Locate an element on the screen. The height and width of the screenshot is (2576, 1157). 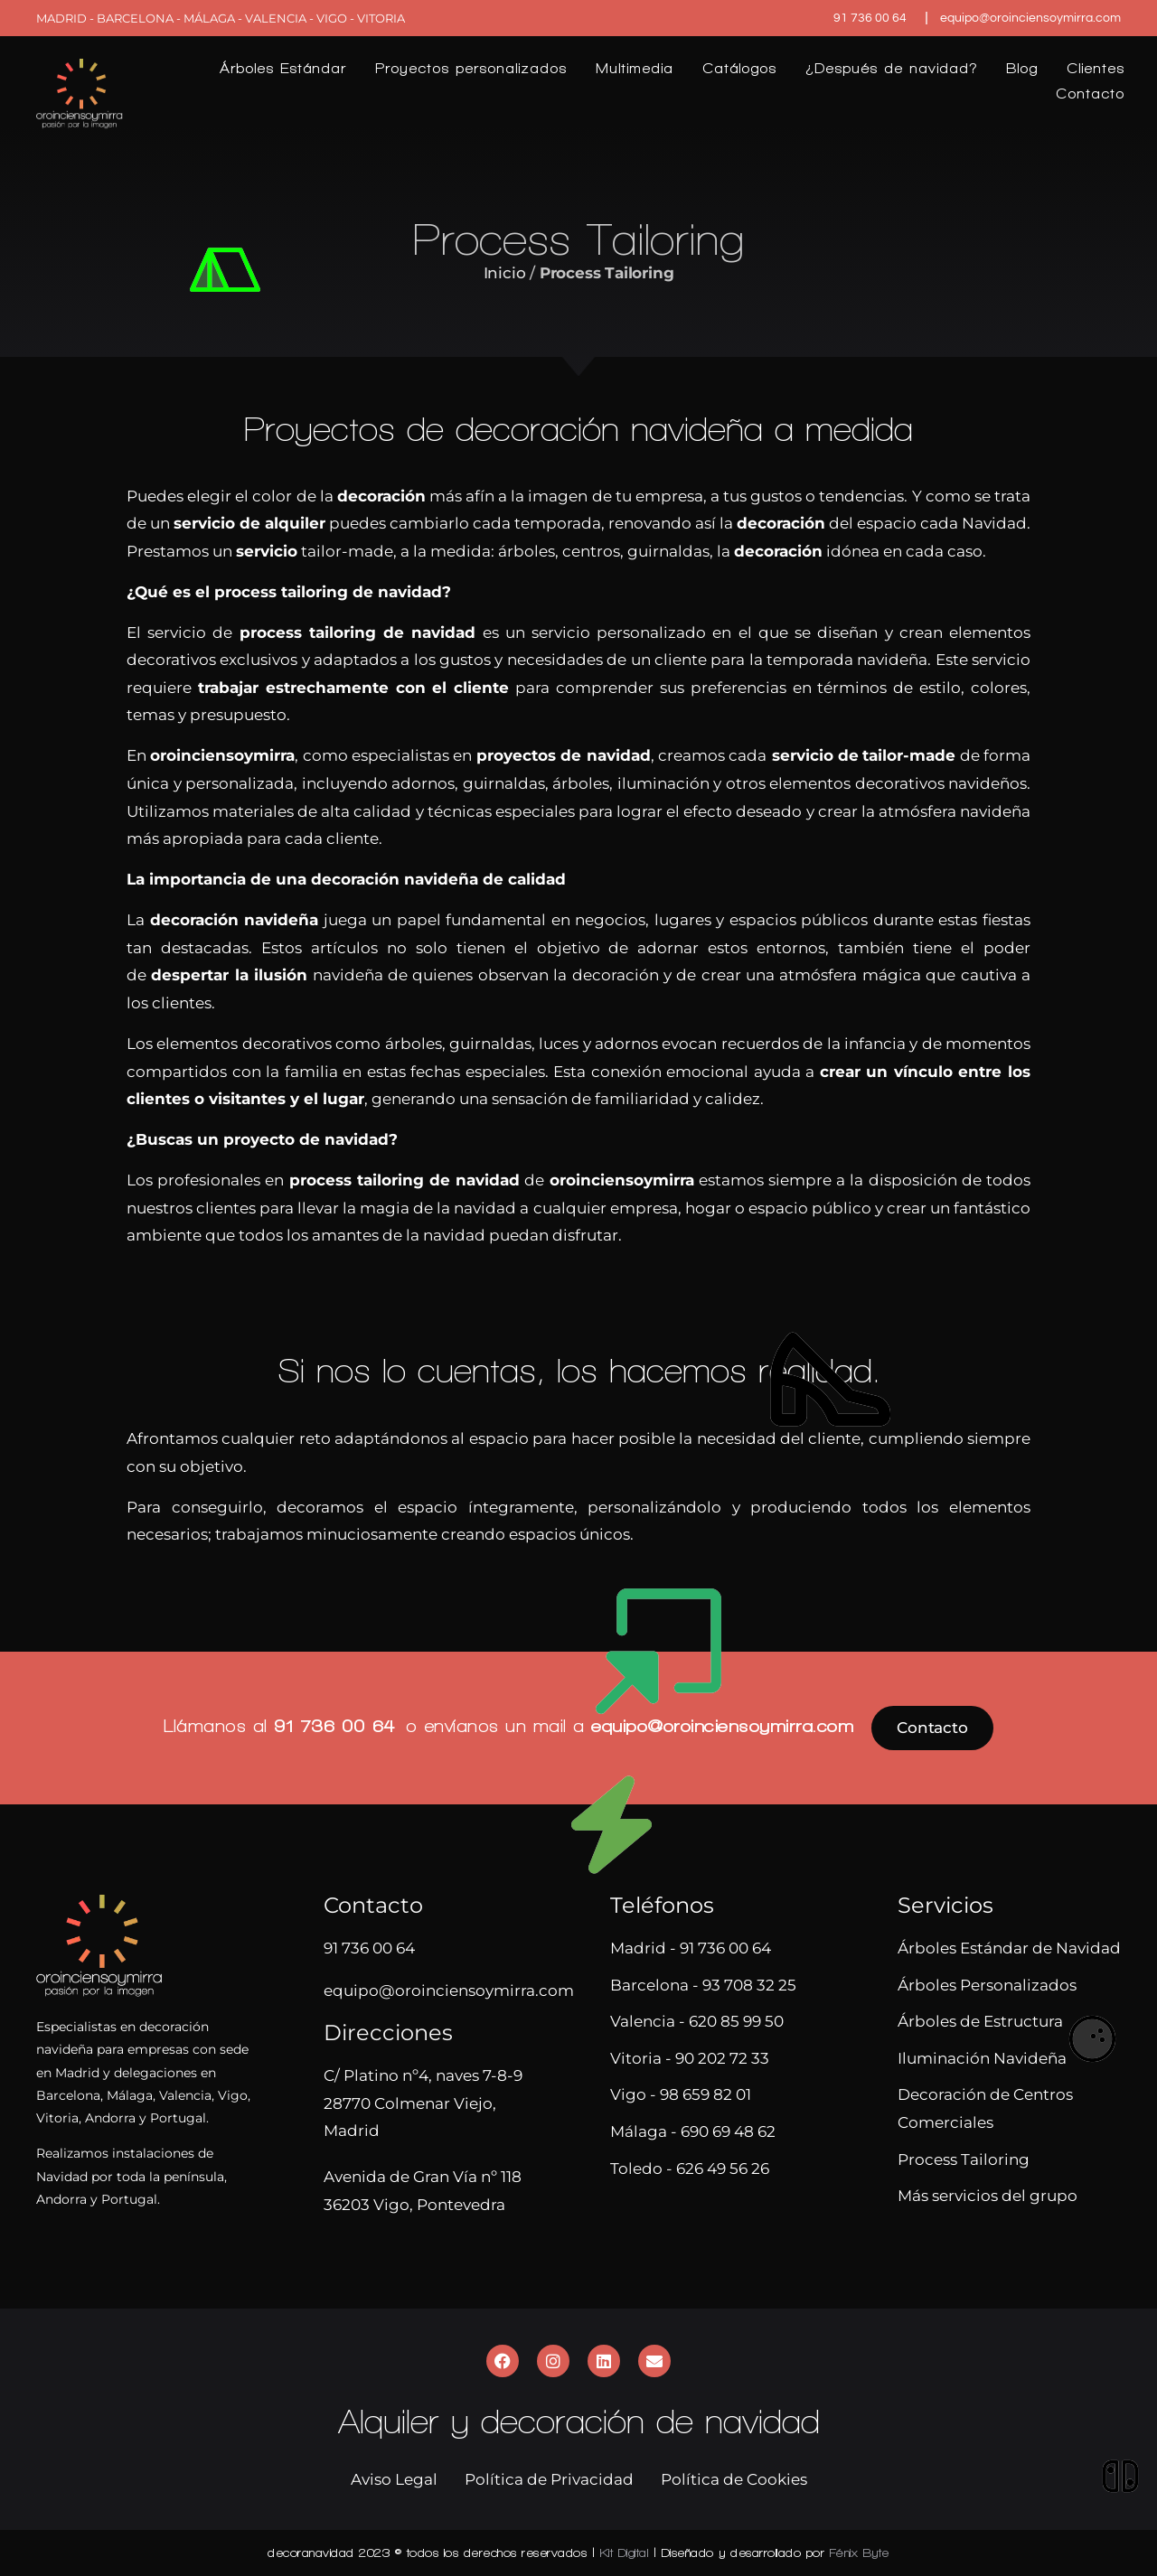
access bowling or sports games is located at coordinates (1092, 2038).